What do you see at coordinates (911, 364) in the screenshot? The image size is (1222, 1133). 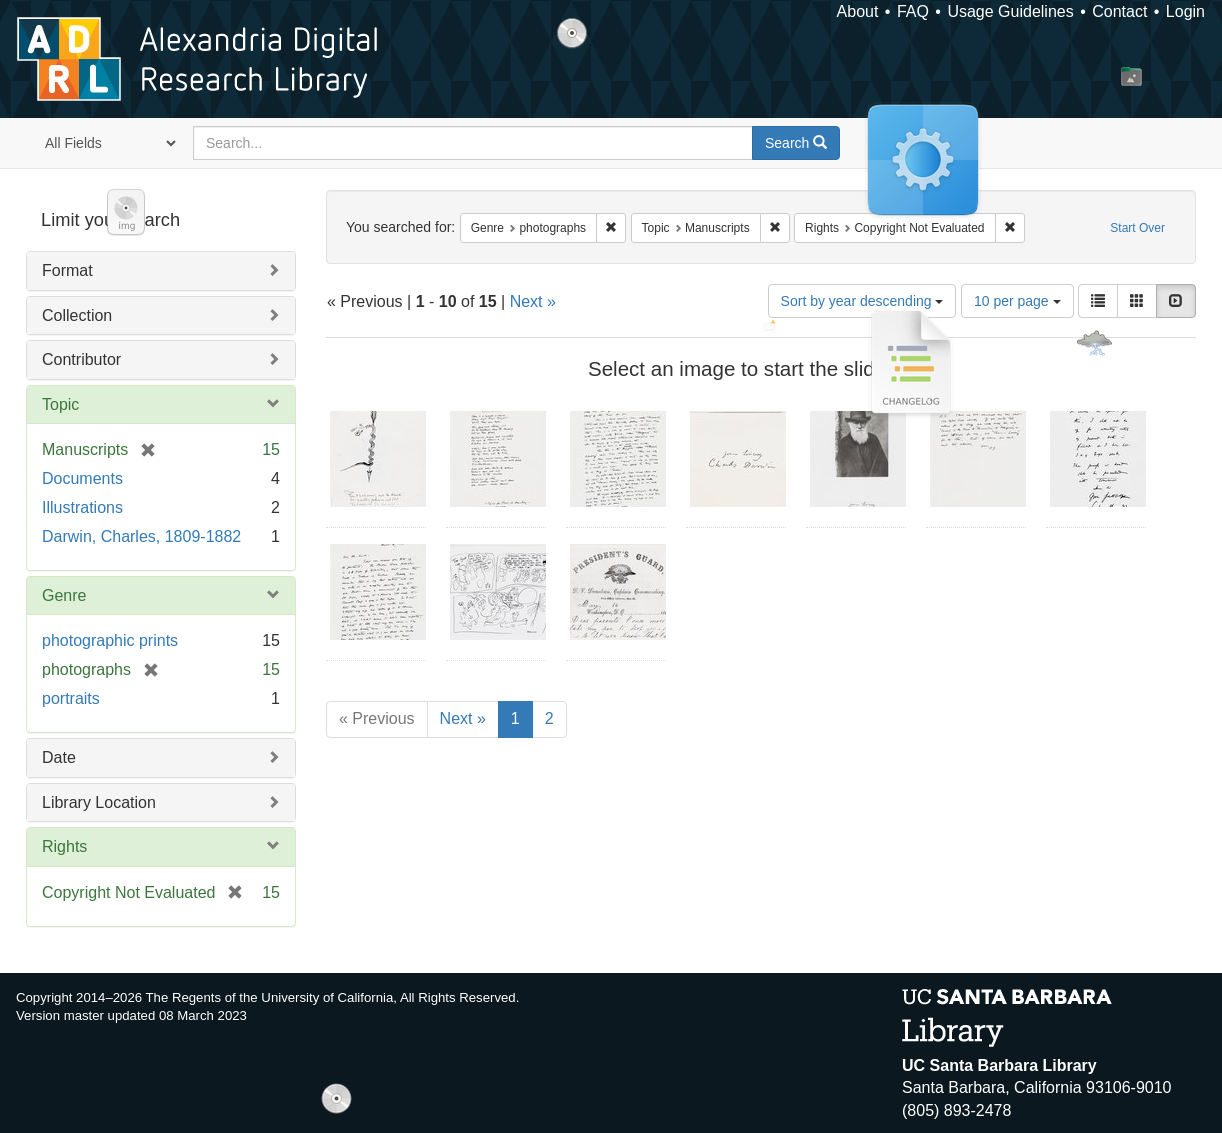 I see `changelog text file` at bounding box center [911, 364].